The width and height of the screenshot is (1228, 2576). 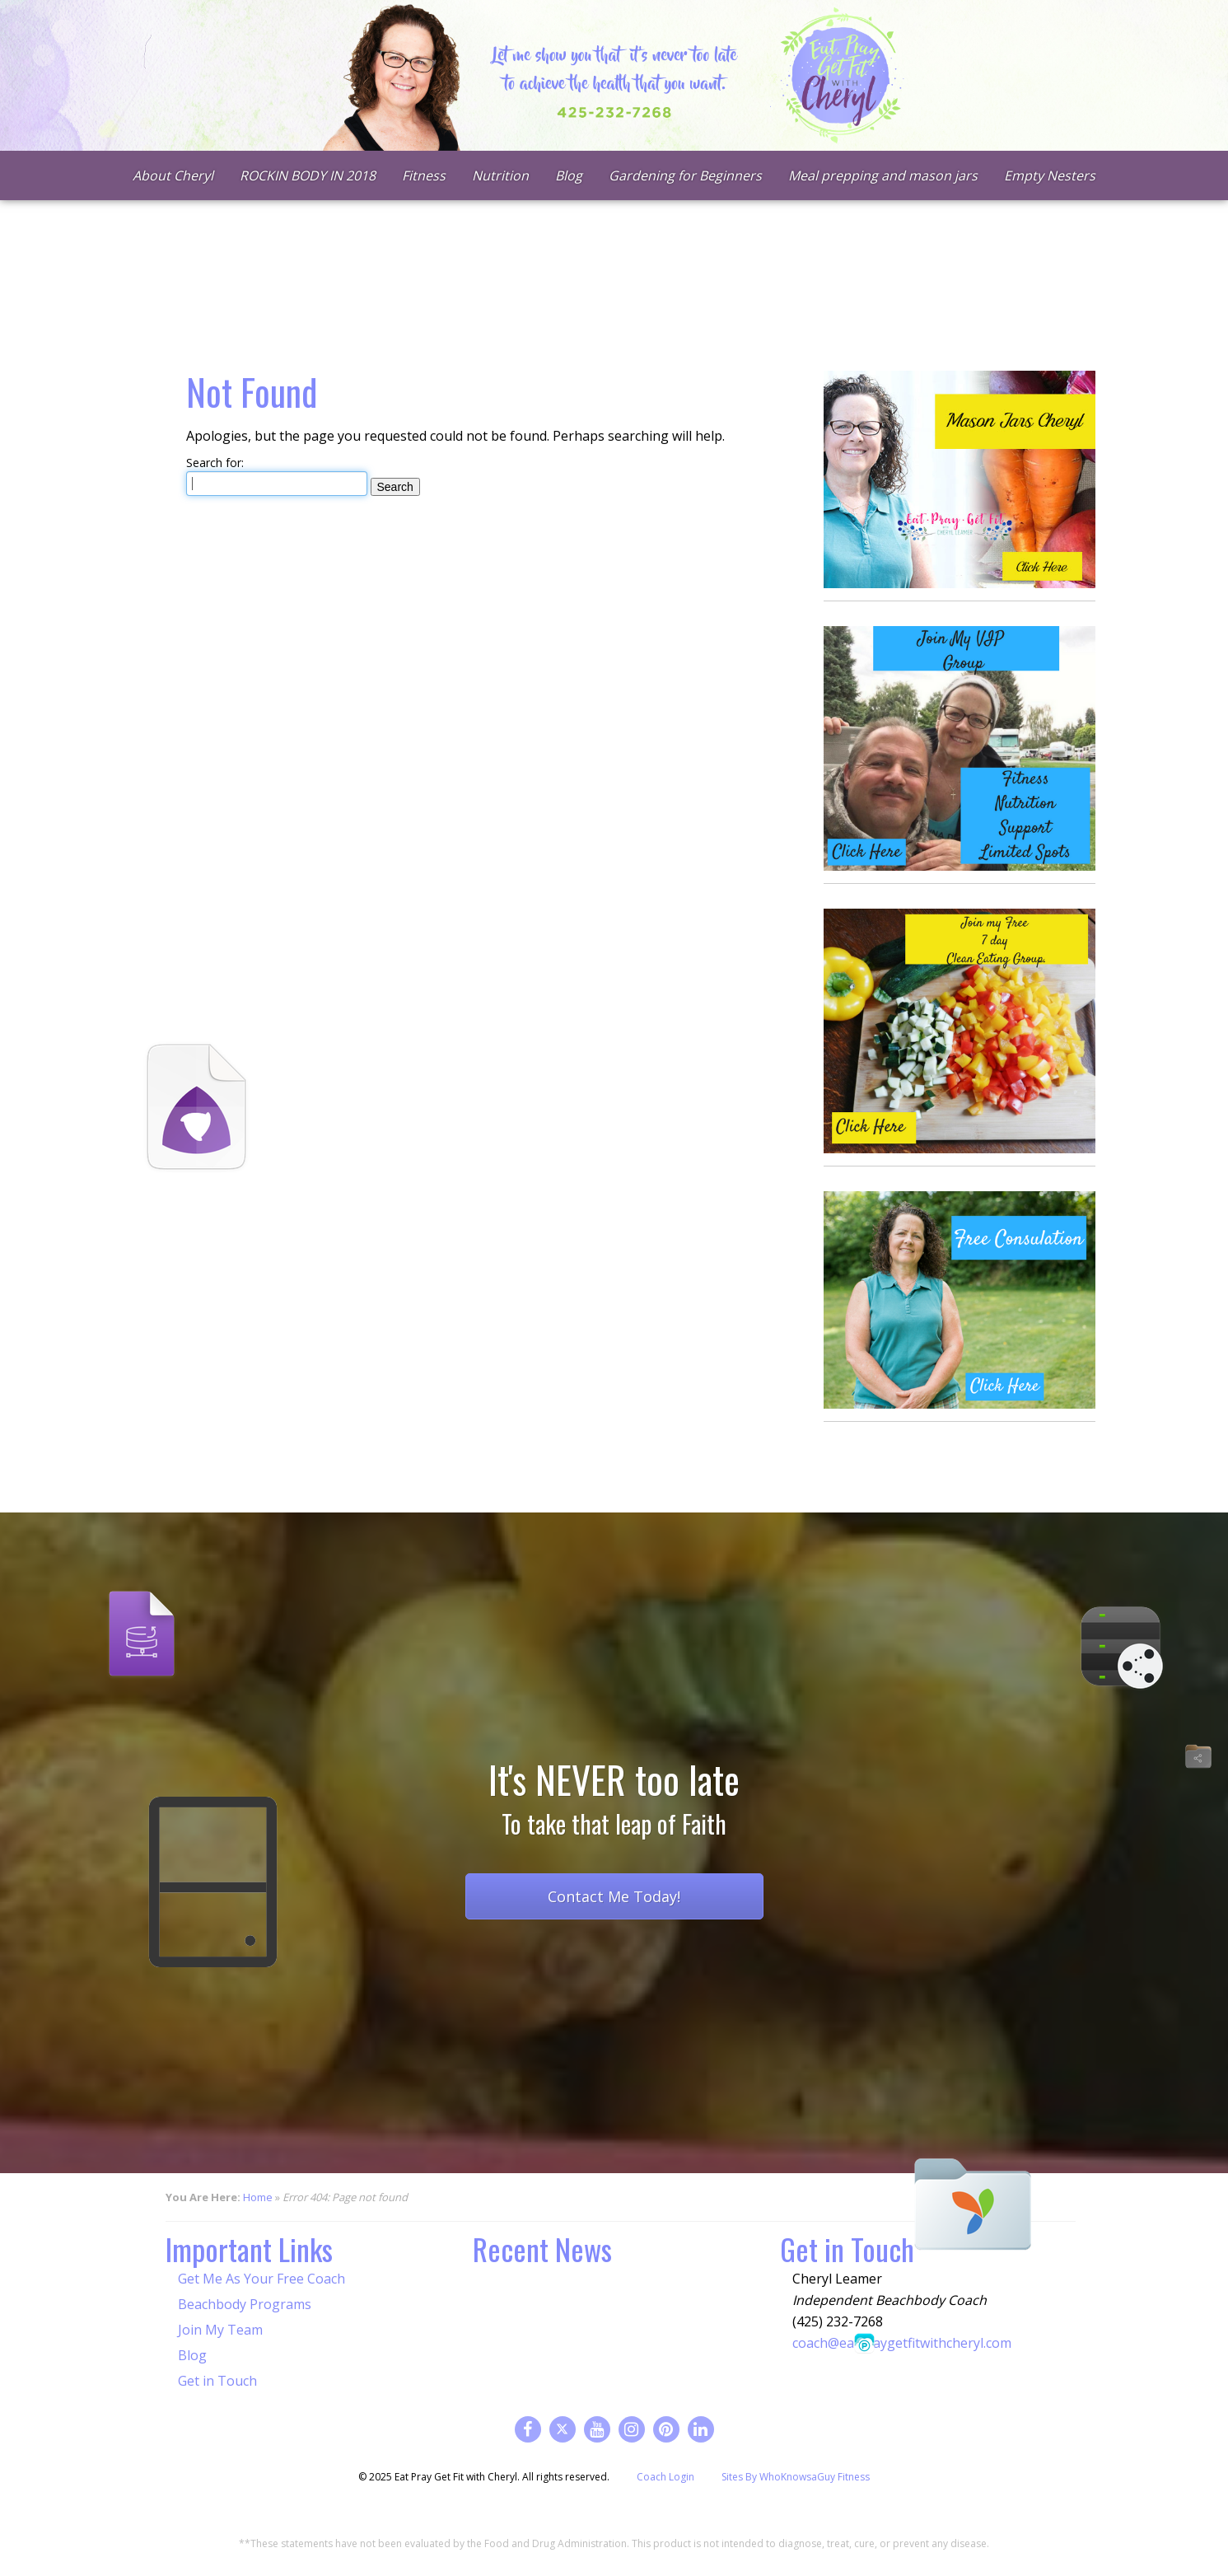 I want to click on open yii2 framework project folder, so click(x=972, y=2207).